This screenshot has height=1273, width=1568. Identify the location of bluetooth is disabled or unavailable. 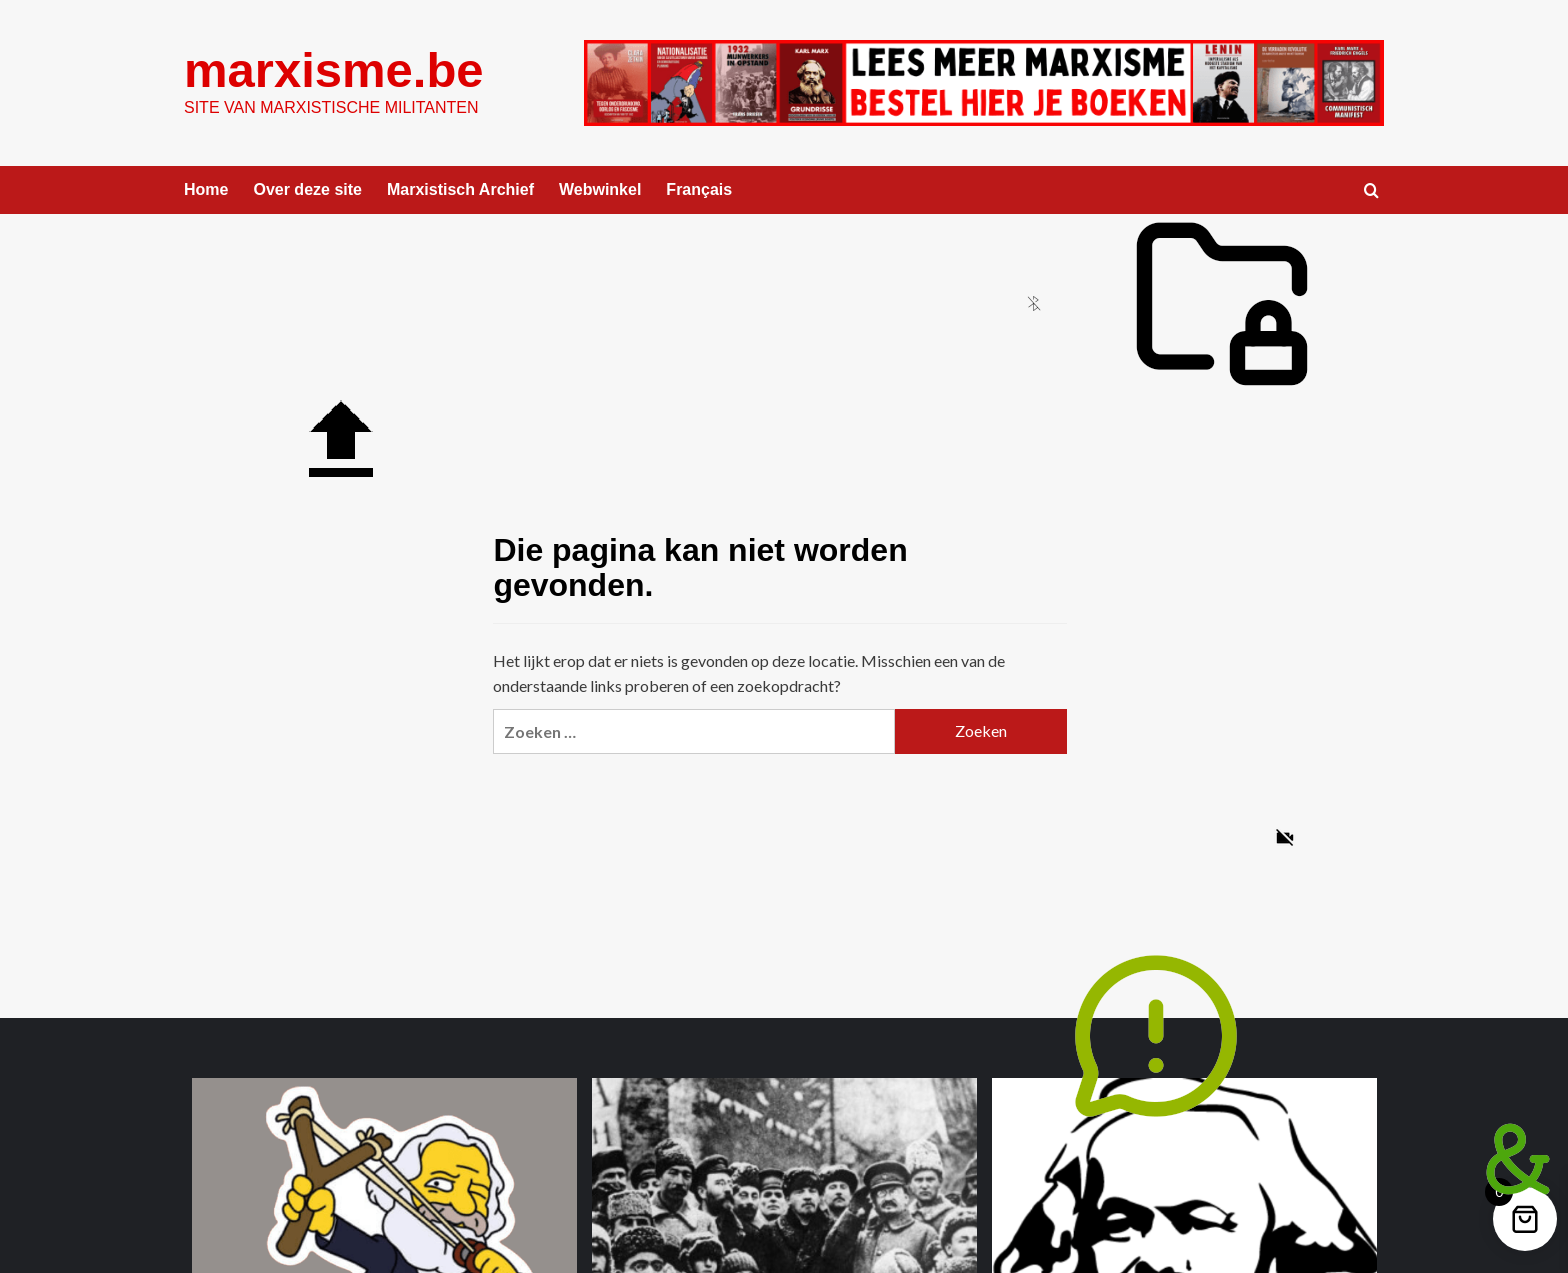
(1033, 303).